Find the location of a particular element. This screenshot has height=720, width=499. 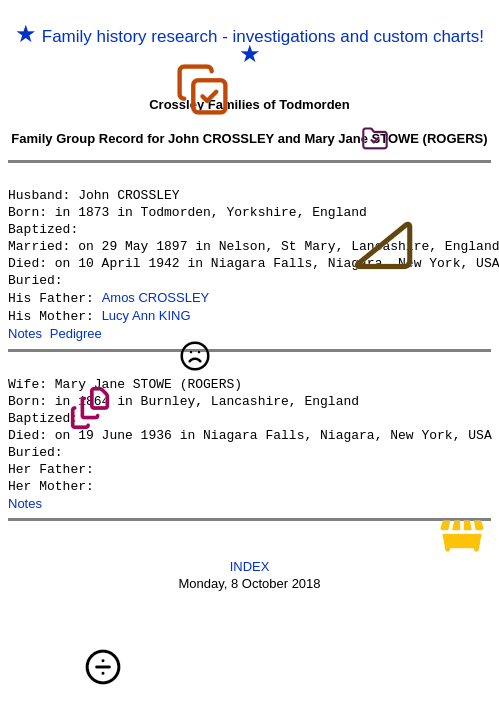

submit negative feedback or rating is located at coordinates (195, 356).